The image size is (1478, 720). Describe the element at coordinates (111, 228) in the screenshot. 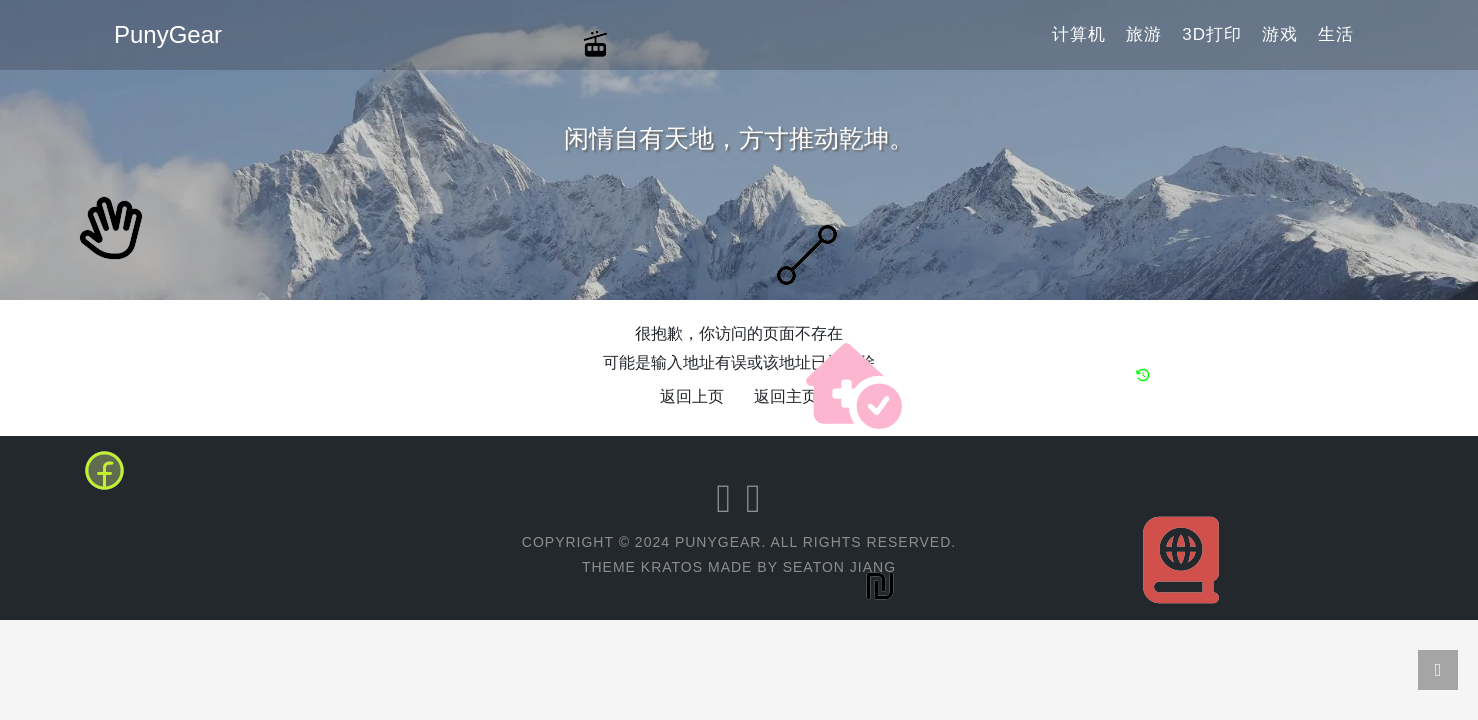

I see `send a vulcan salute greeting` at that location.